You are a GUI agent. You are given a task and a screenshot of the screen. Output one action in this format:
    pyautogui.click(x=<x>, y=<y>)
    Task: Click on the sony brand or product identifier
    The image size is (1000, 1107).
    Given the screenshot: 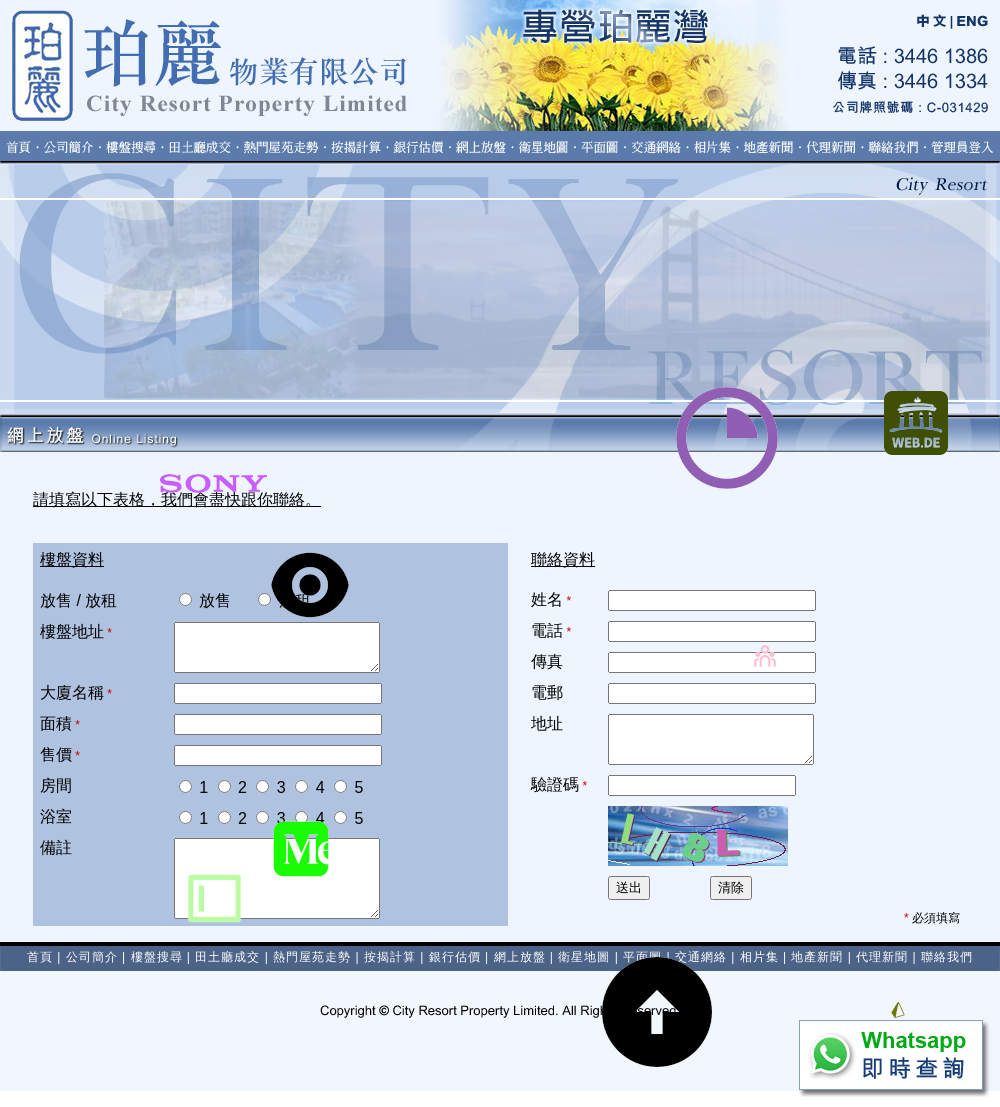 What is the action you would take?
    pyautogui.click(x=213, y=483)
    